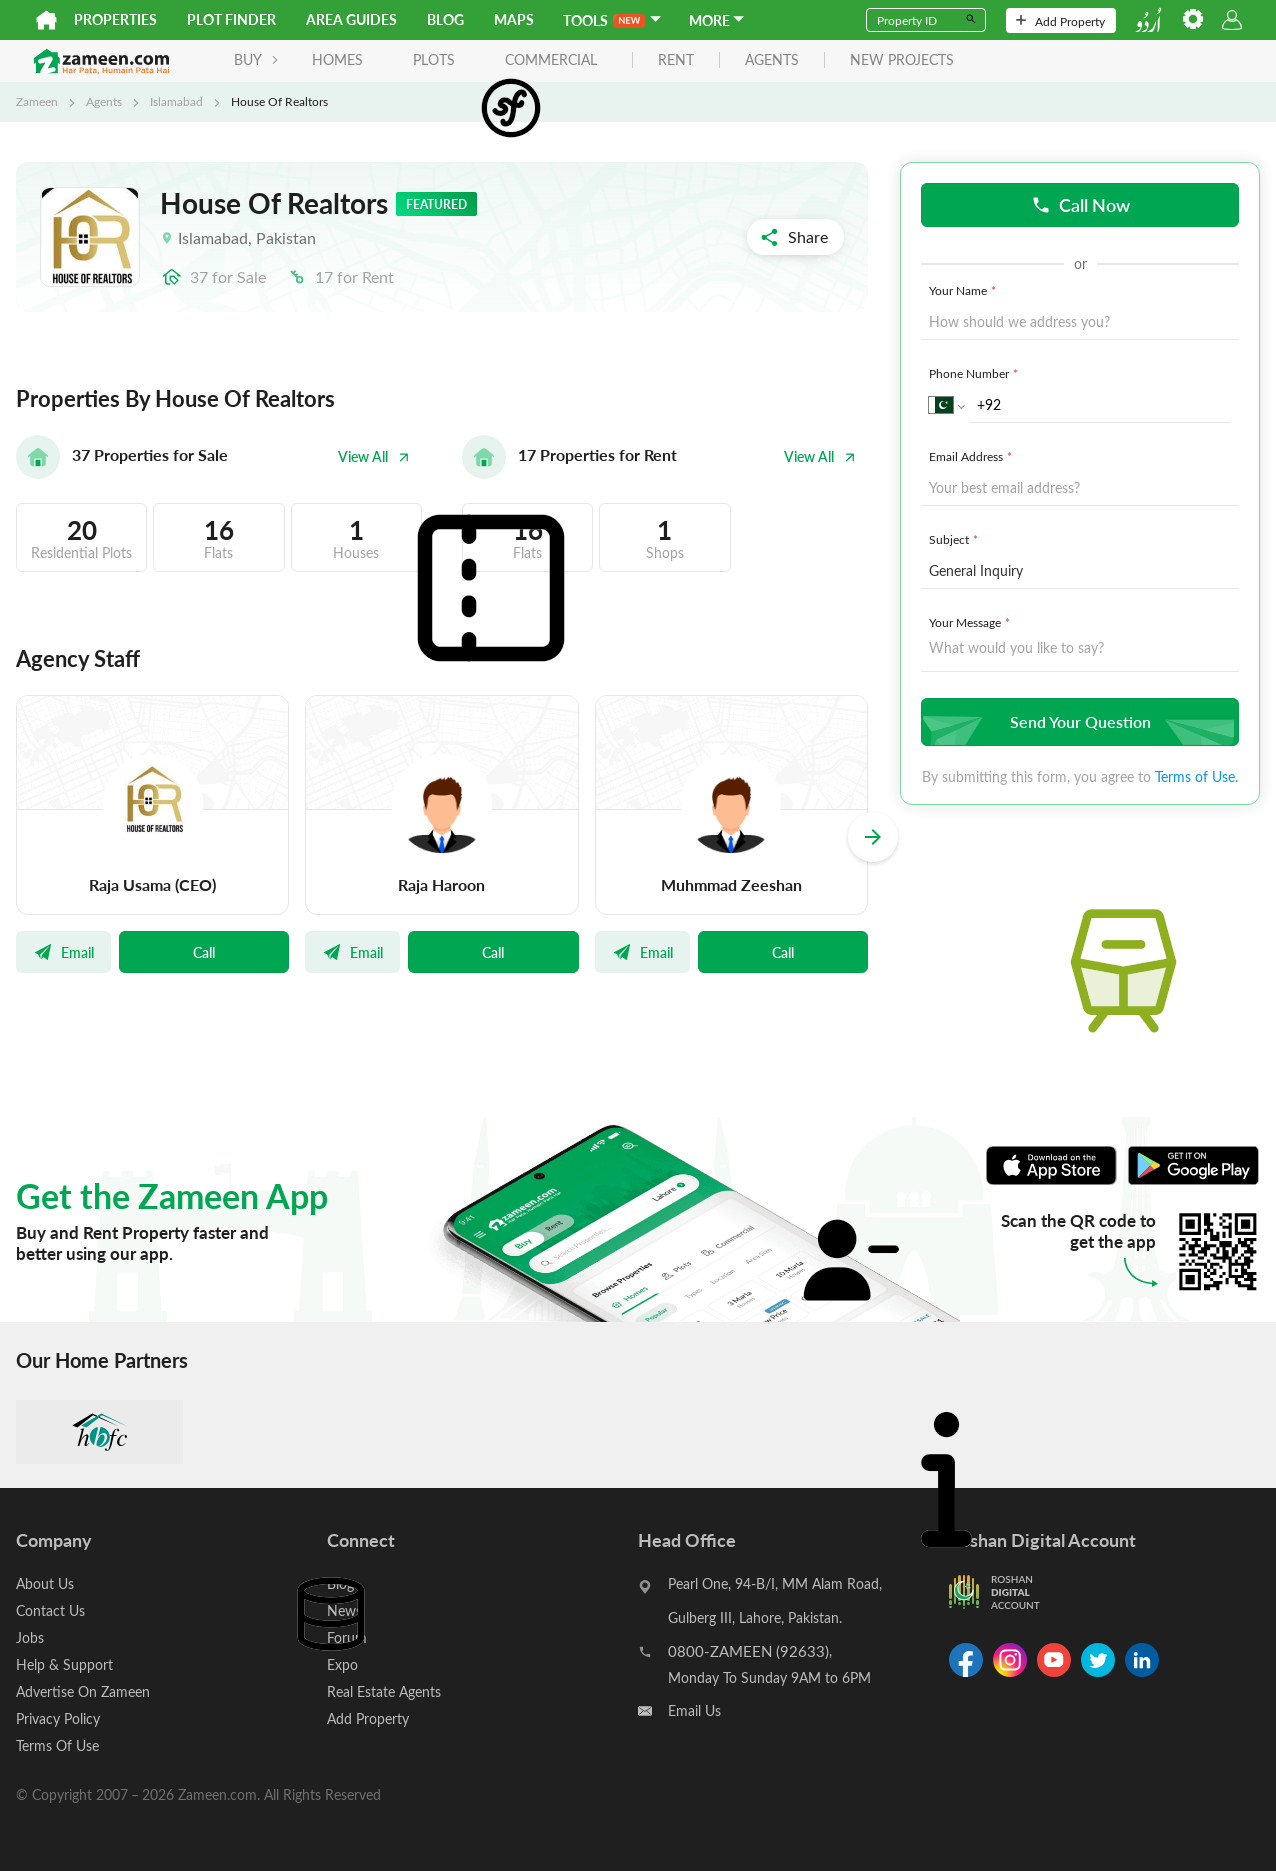 This screenshot has height=1871, width=1276. What do you see at coordinates (511, 108) in the screenshot?
I see `symfony framework logo` at bounding box center [511, 108].